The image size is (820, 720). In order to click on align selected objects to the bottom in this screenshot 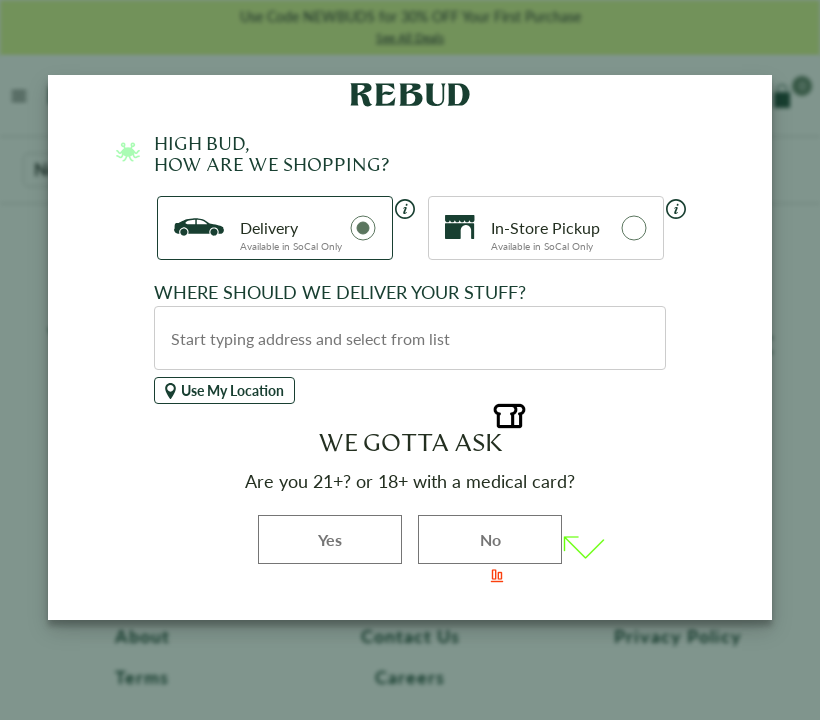, I will do `click(497, 576)`.